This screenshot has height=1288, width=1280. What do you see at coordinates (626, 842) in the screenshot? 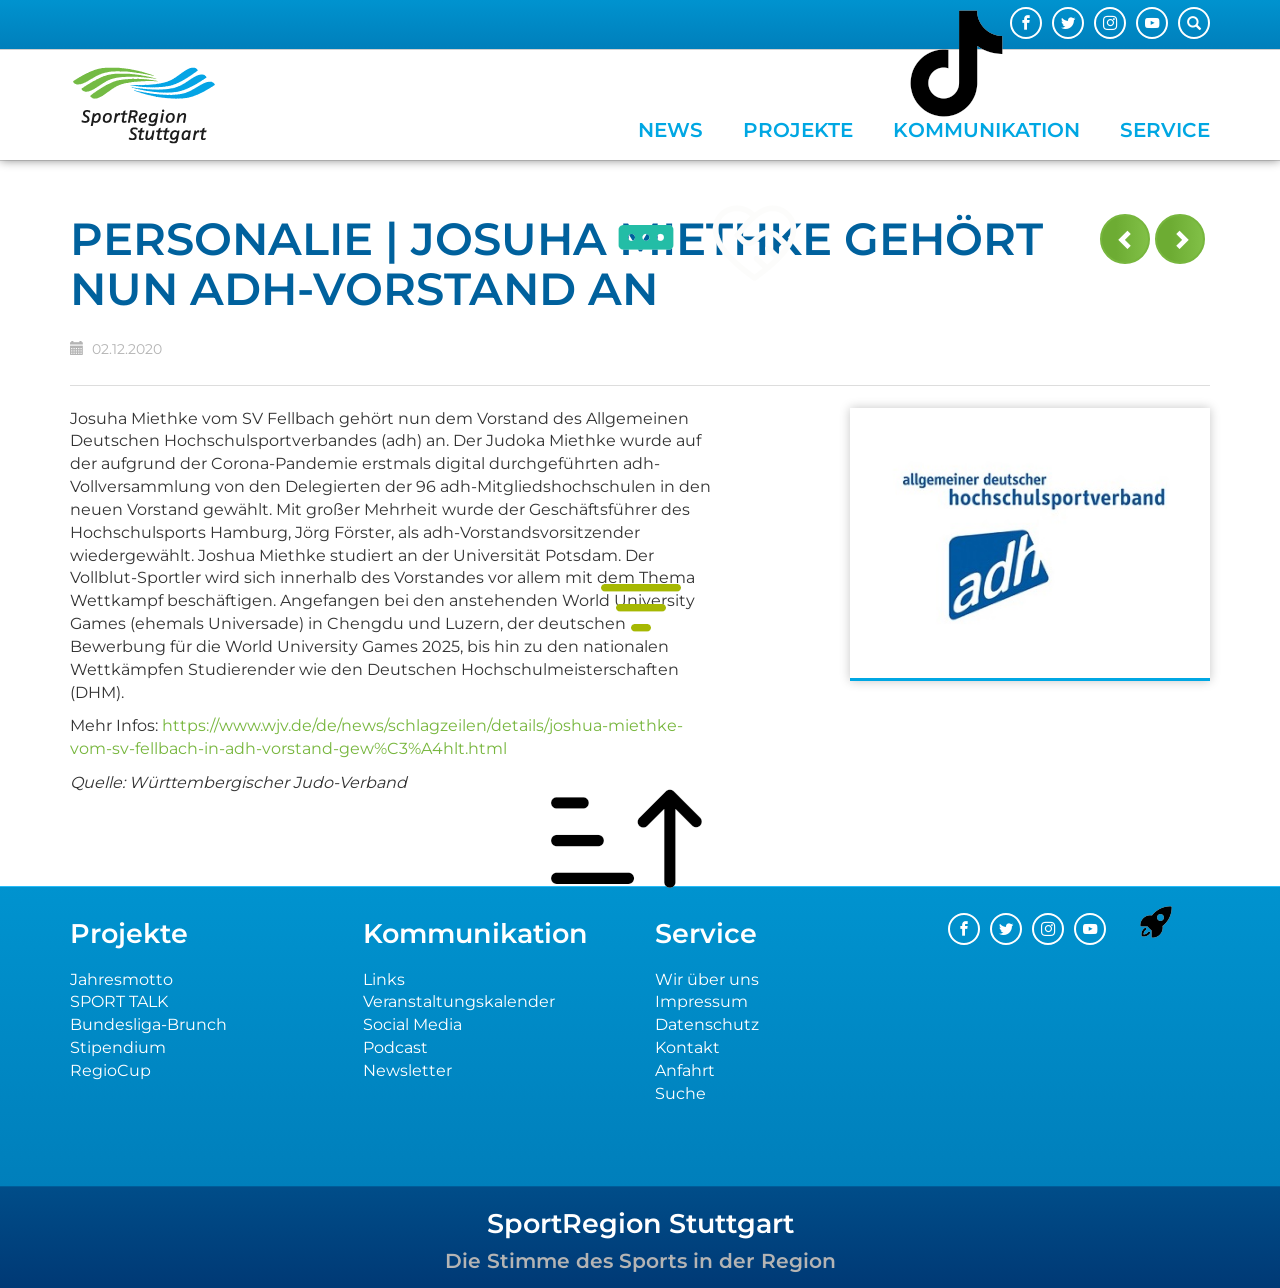
I see `sort items in ascending order` at bounding box center [626, 842].